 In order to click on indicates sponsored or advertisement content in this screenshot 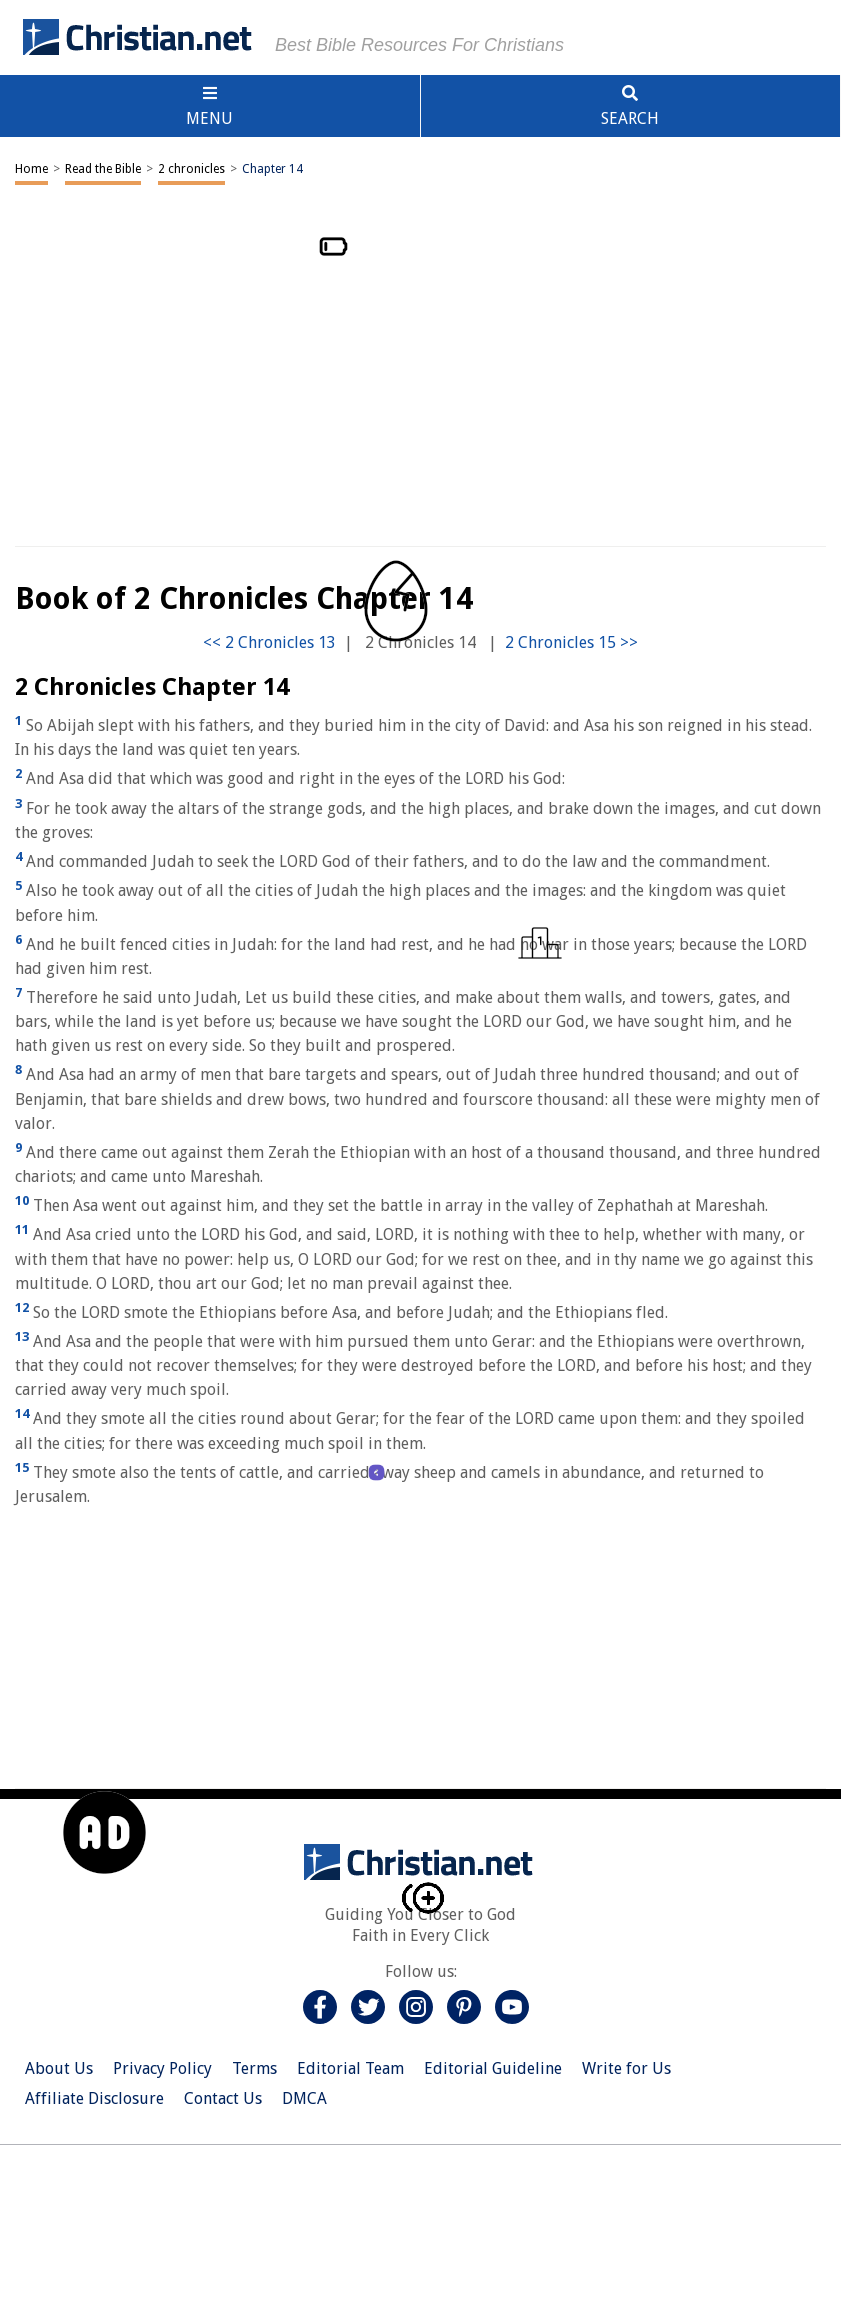, I will do `click(104, 1832)`.